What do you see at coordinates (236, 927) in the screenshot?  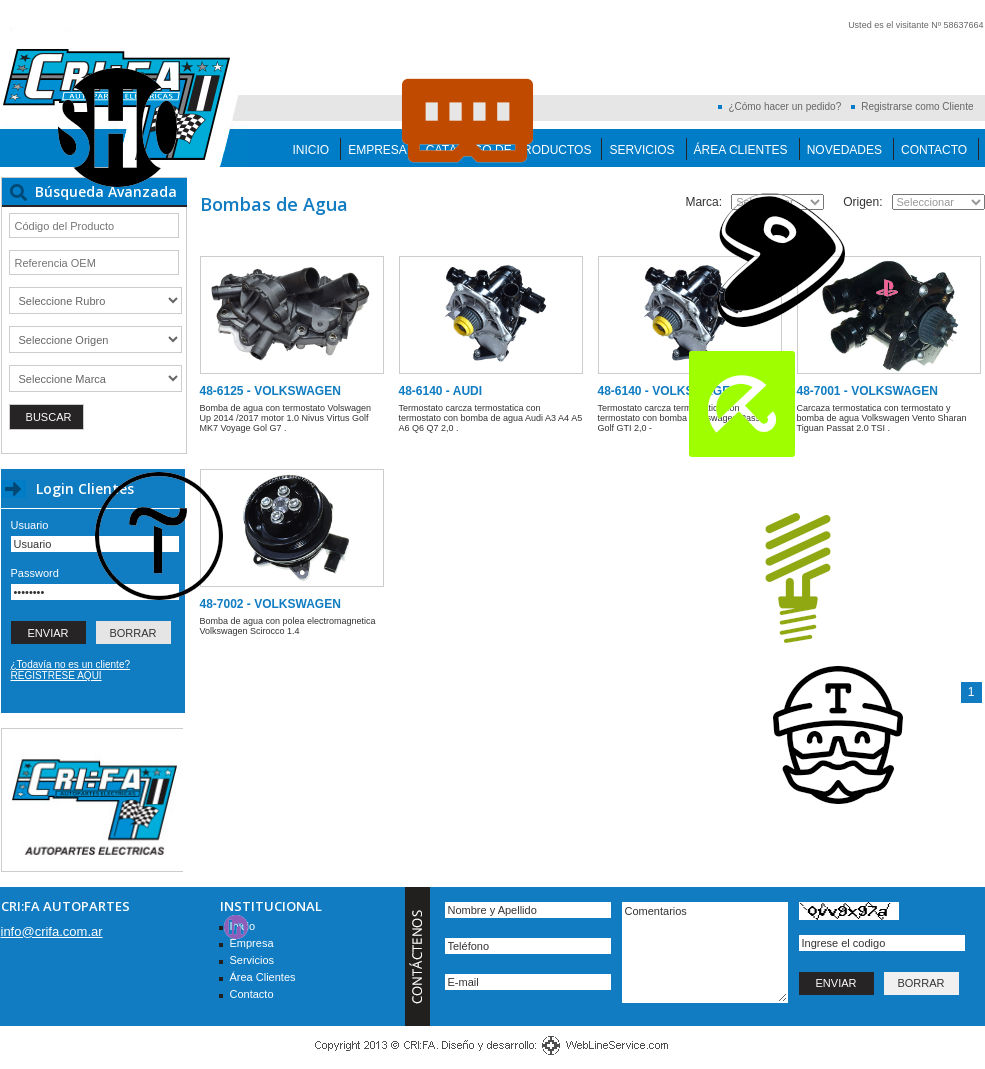 I see `LogMeIn brand logo` at bounding box center [236, 927].